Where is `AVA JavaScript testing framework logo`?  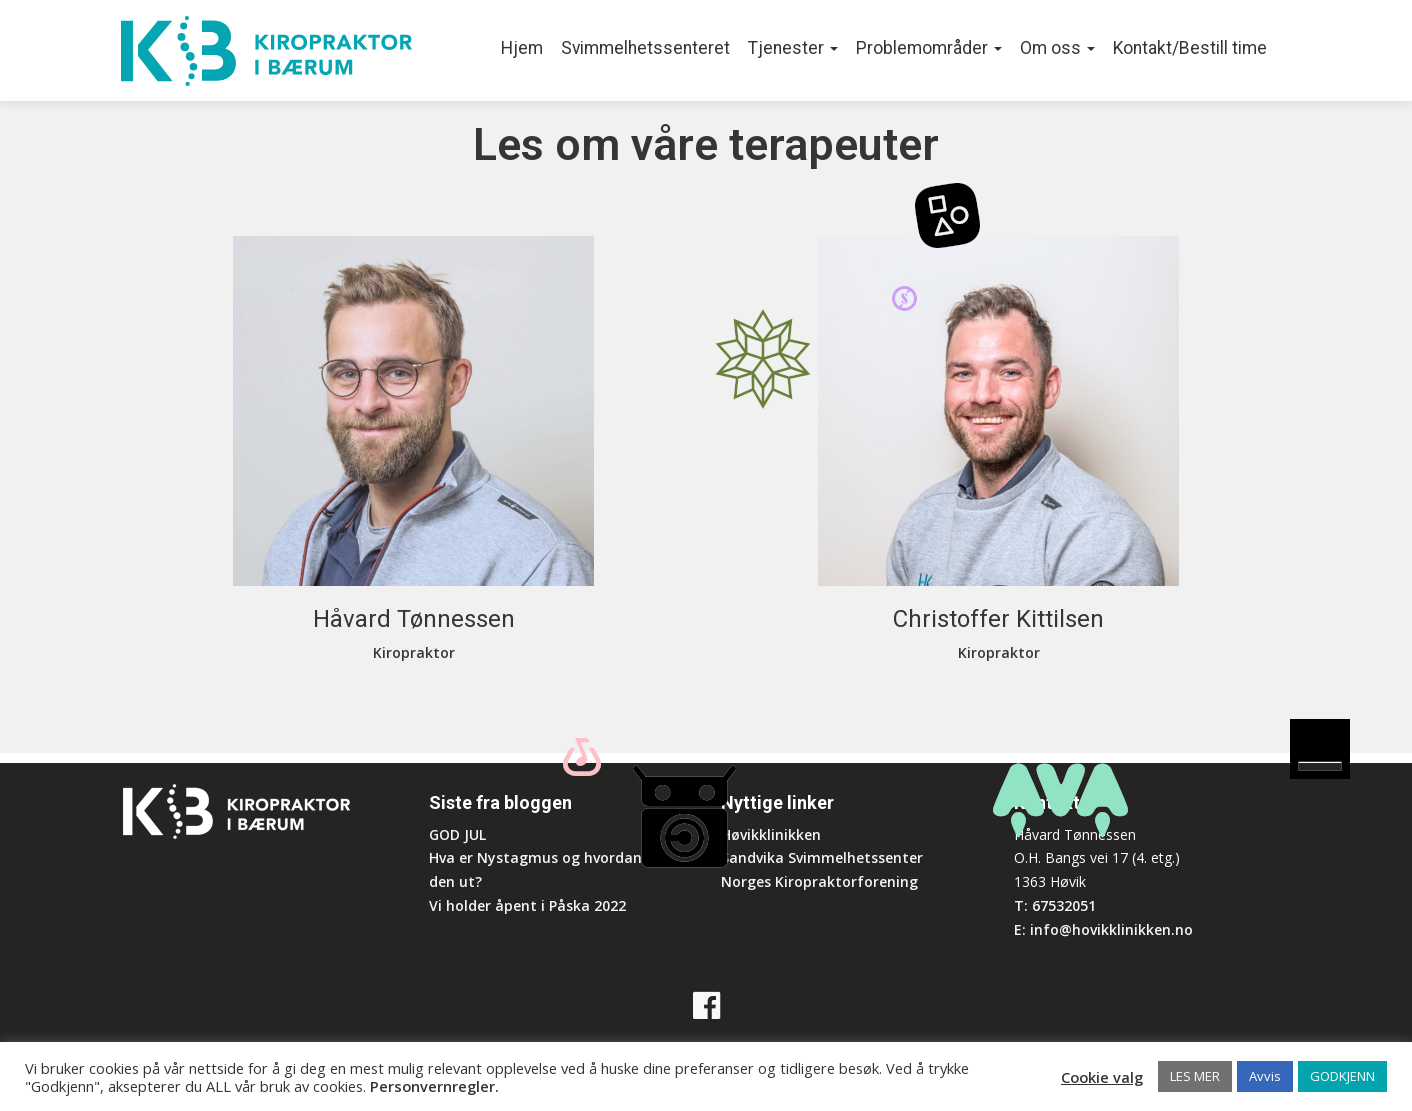 AVA JavaScript testing framework logo is located at coordinates (1060, 800).